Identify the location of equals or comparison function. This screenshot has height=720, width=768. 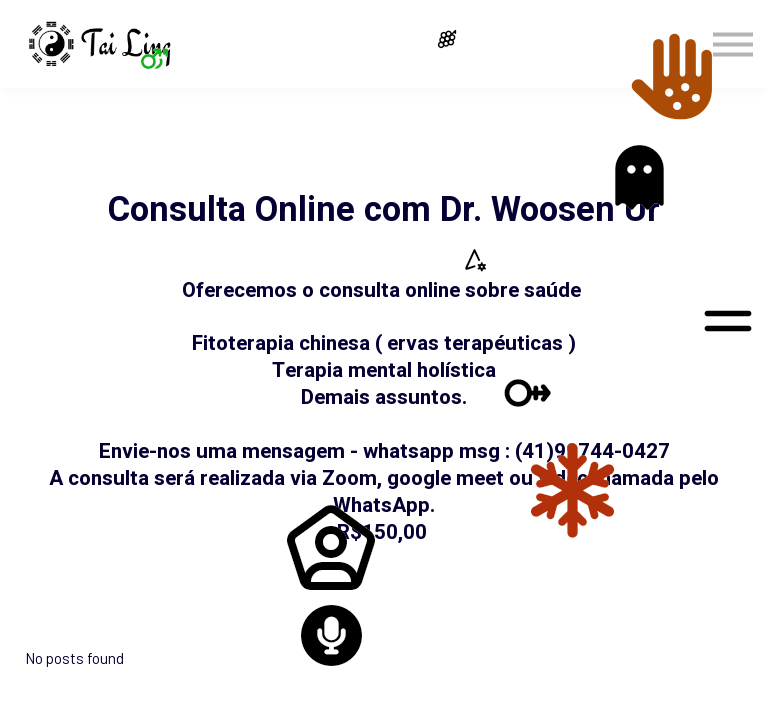
(728, 321).